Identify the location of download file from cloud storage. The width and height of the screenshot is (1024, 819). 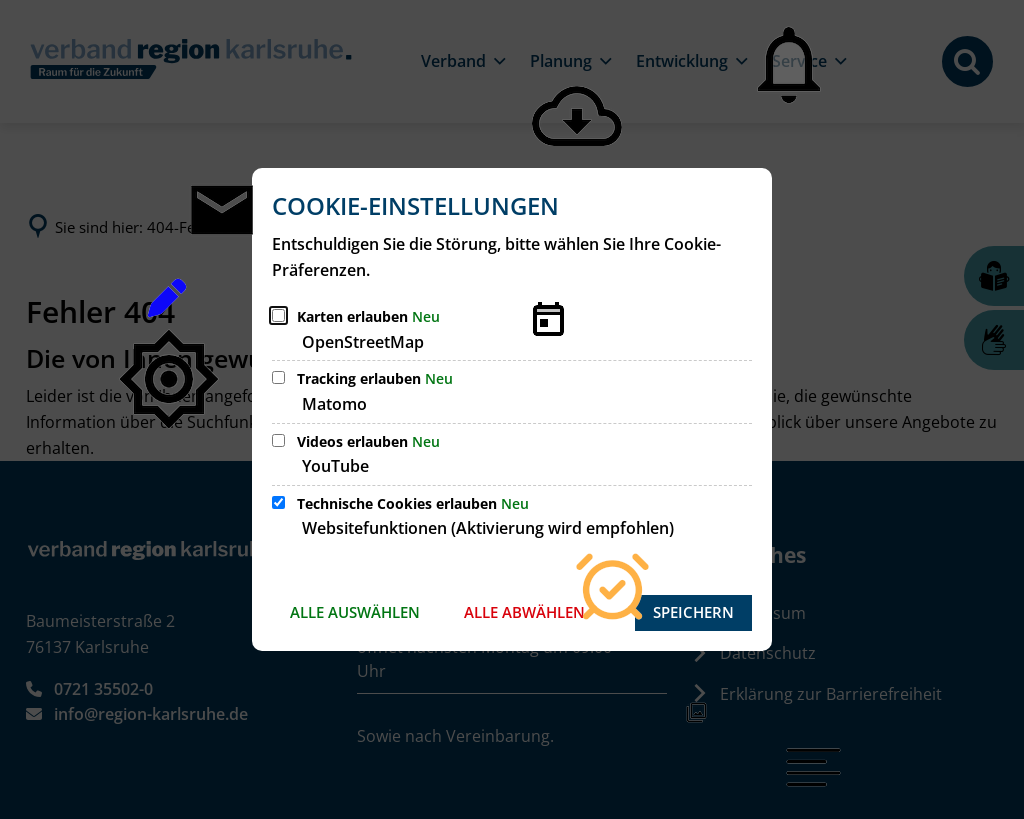
(577, 116).